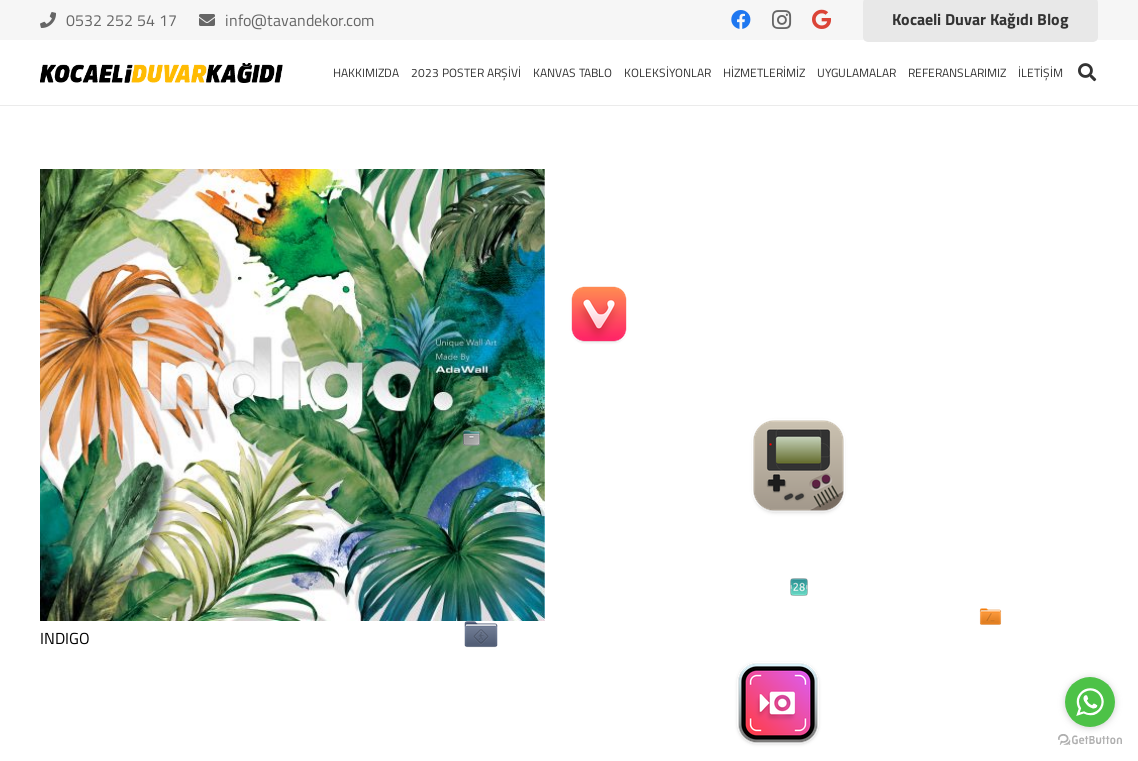  Describe the element at coordinates (990, 616) in the screenshot. I see `access the root directory` at that location.